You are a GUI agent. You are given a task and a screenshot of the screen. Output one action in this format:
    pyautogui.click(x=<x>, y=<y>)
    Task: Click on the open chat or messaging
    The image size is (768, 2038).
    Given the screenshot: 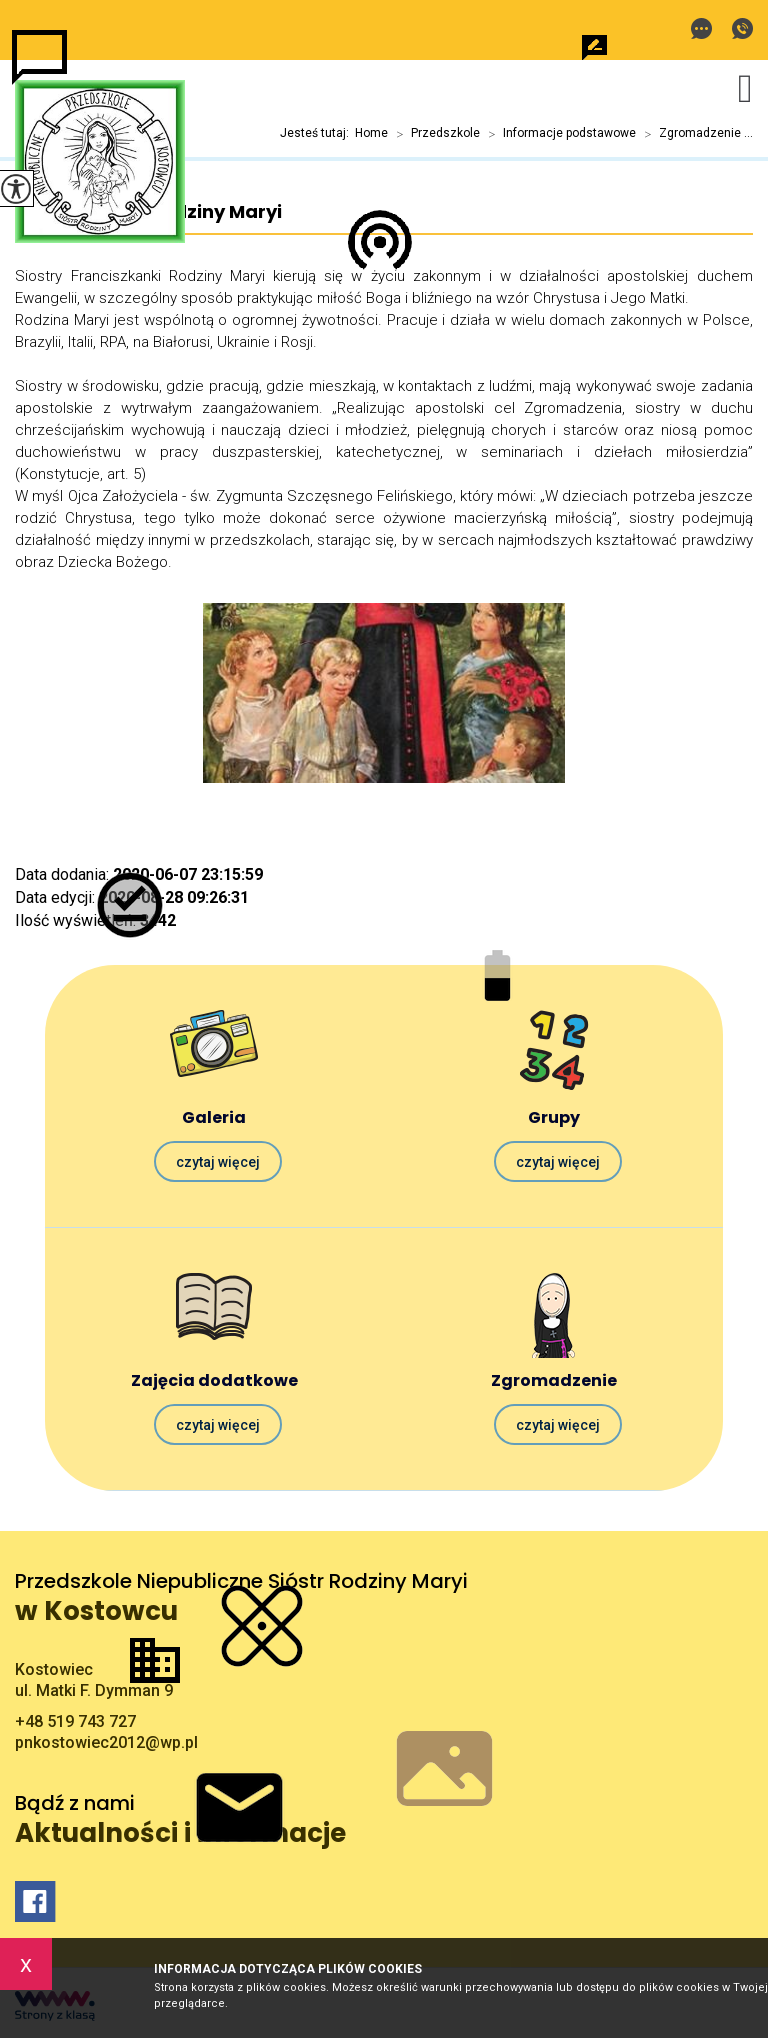 What is the action you would take?
    pyautogui.click(x=39, y=57)
    